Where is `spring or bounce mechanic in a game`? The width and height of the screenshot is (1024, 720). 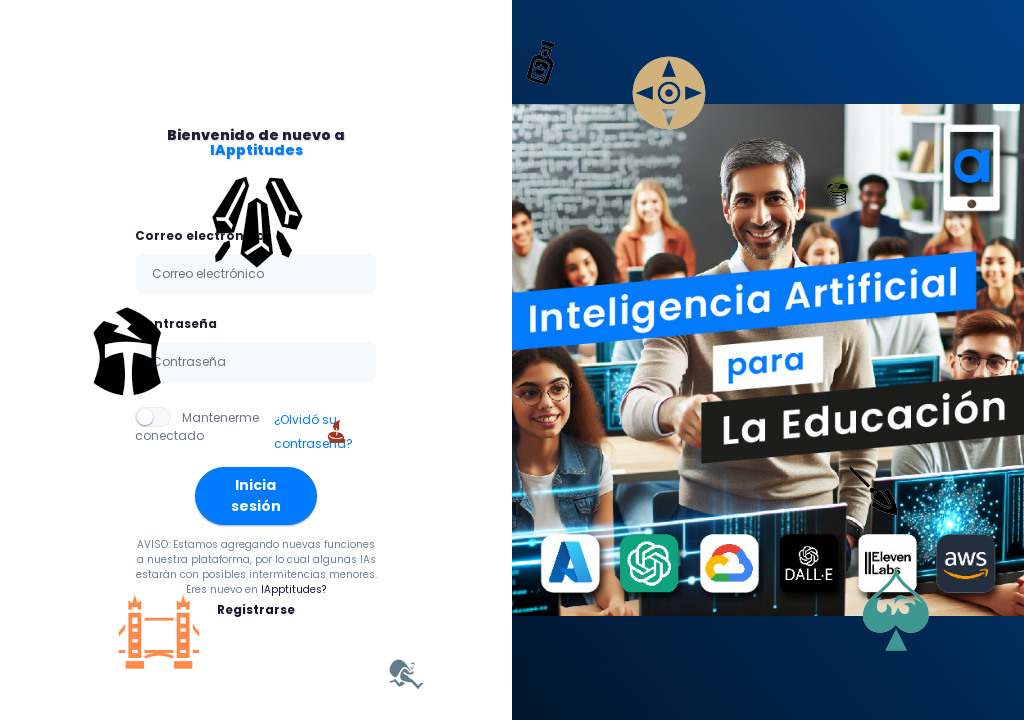 spring or bounce mechanic in a game is located at coordinates (837, 194).